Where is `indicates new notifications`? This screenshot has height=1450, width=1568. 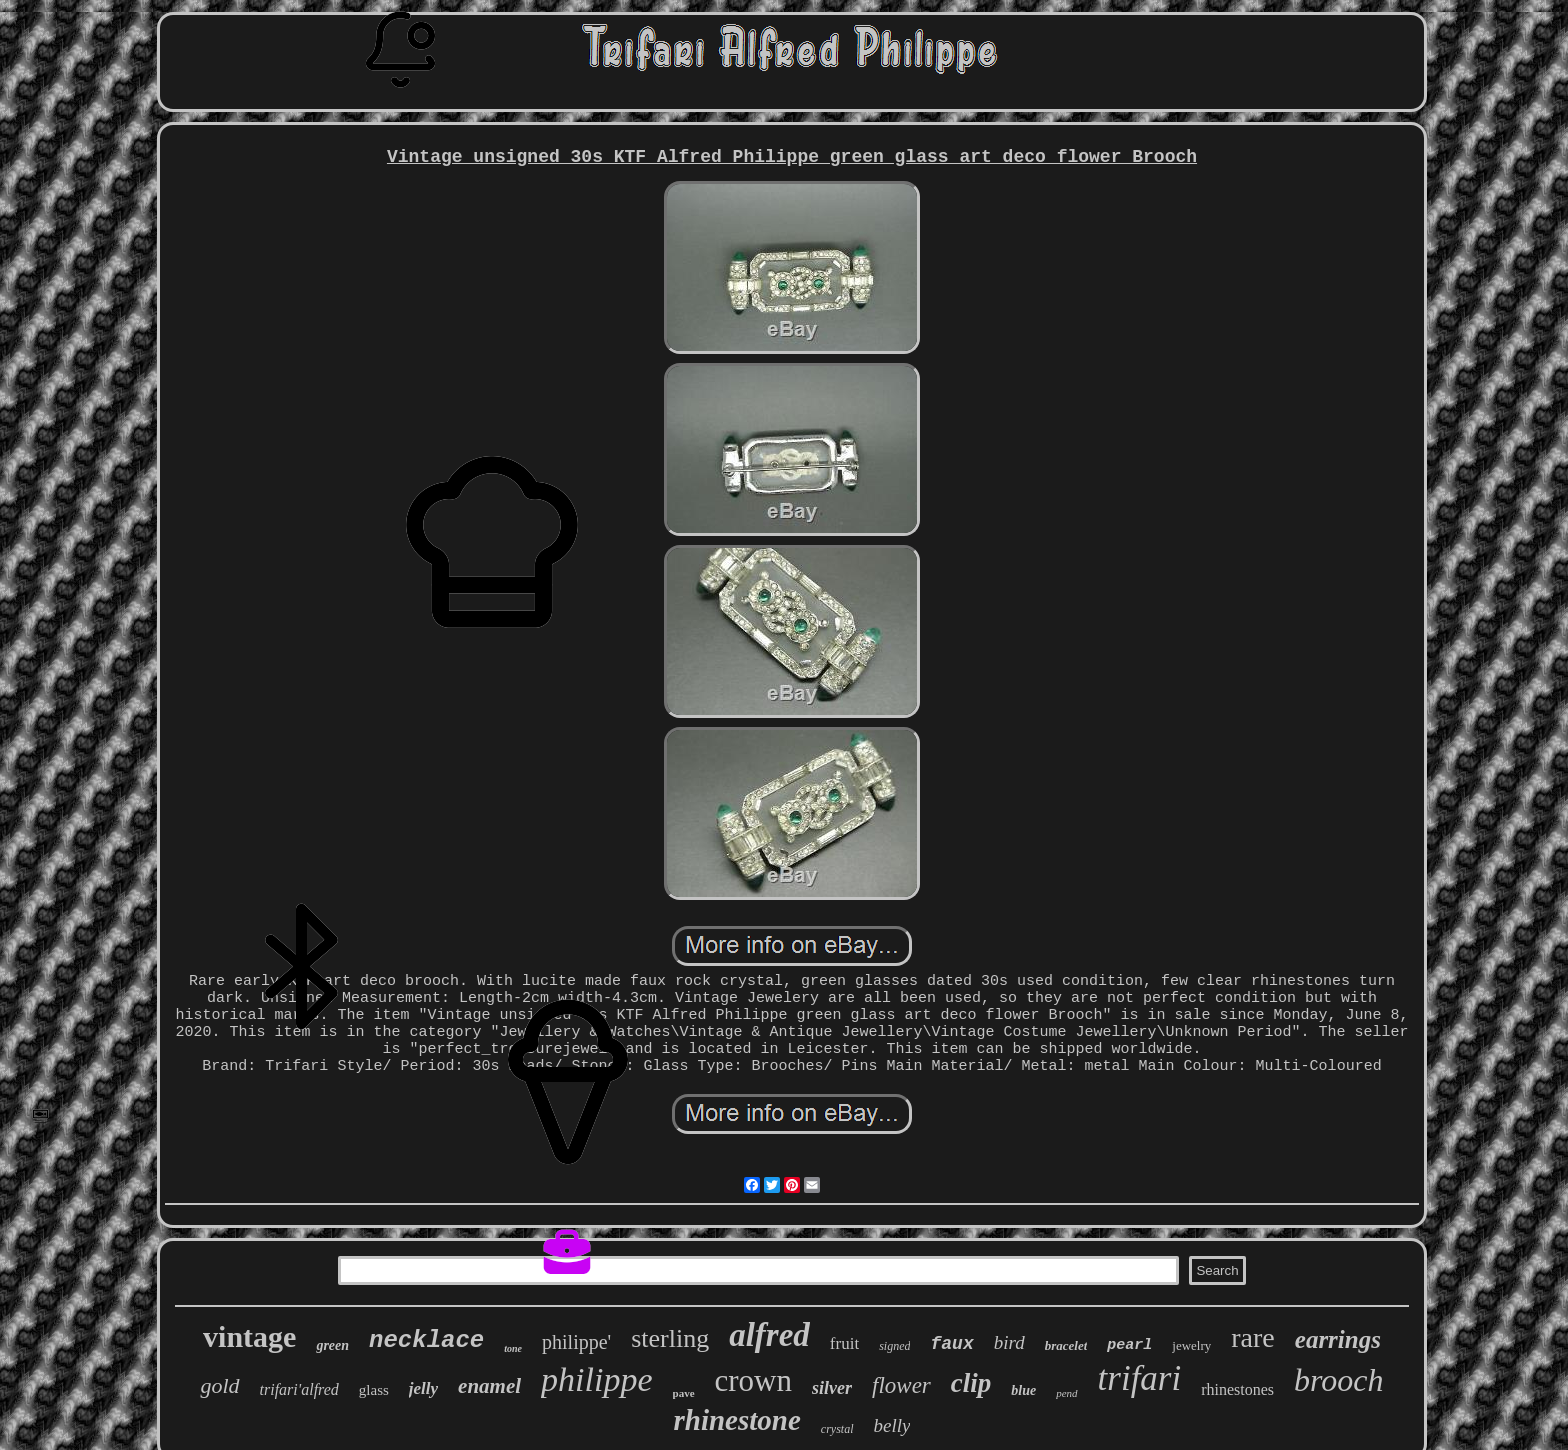 indicates new notifications is located at coordinates (400, 49).